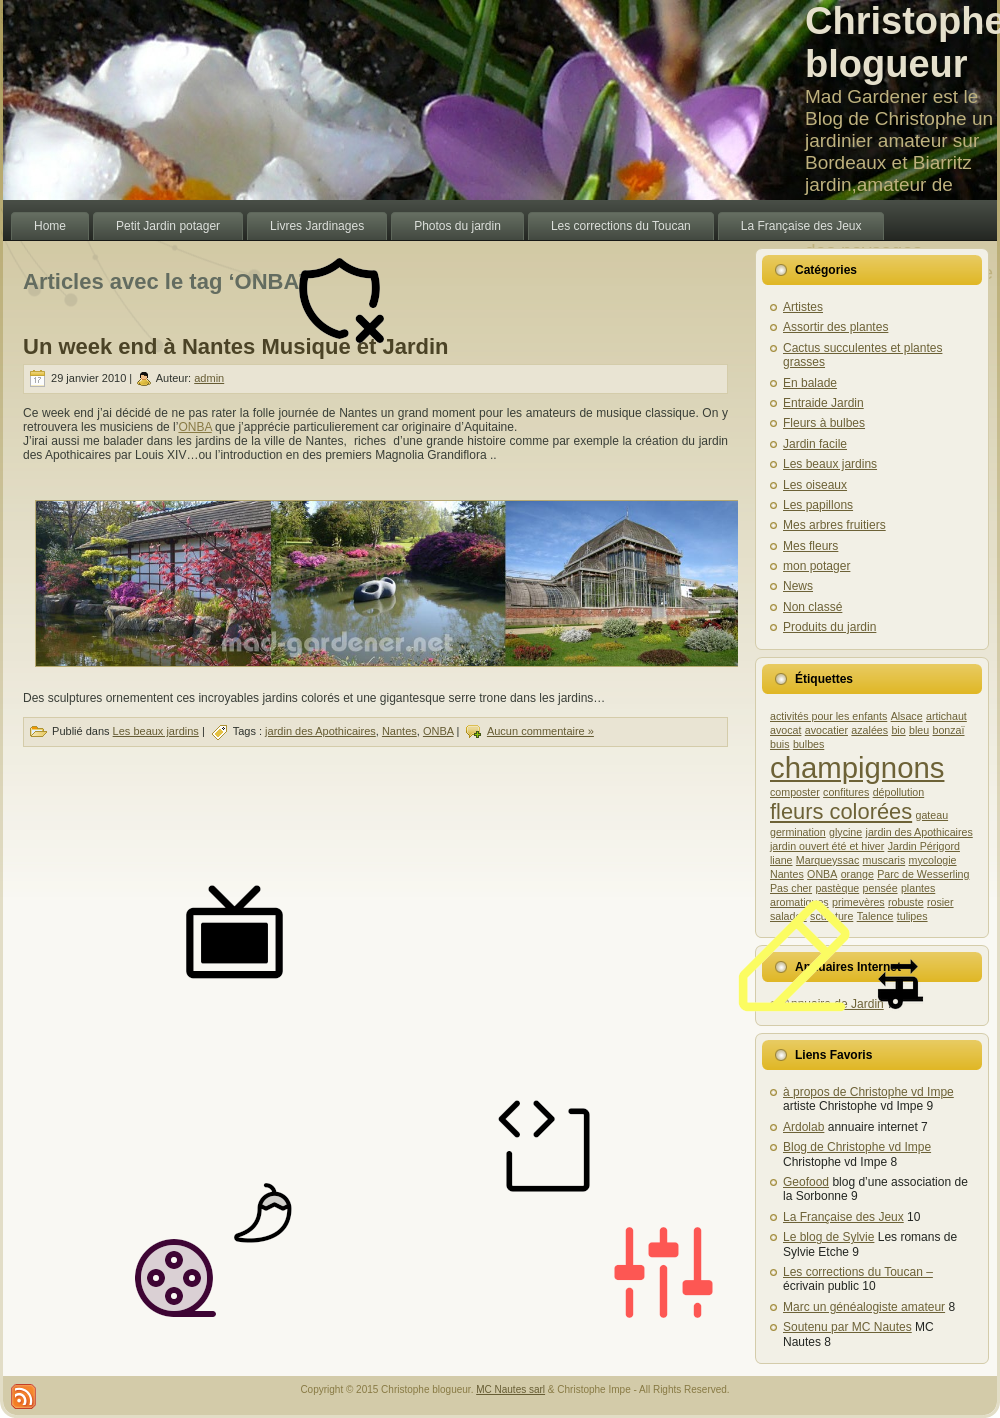 The height and width of the screenshot is (1418, 1000). What do you see at coordinates (663, 1272) in the screenshot?
I see `adjust settings or preferences` at bounding box center [663, 1272].